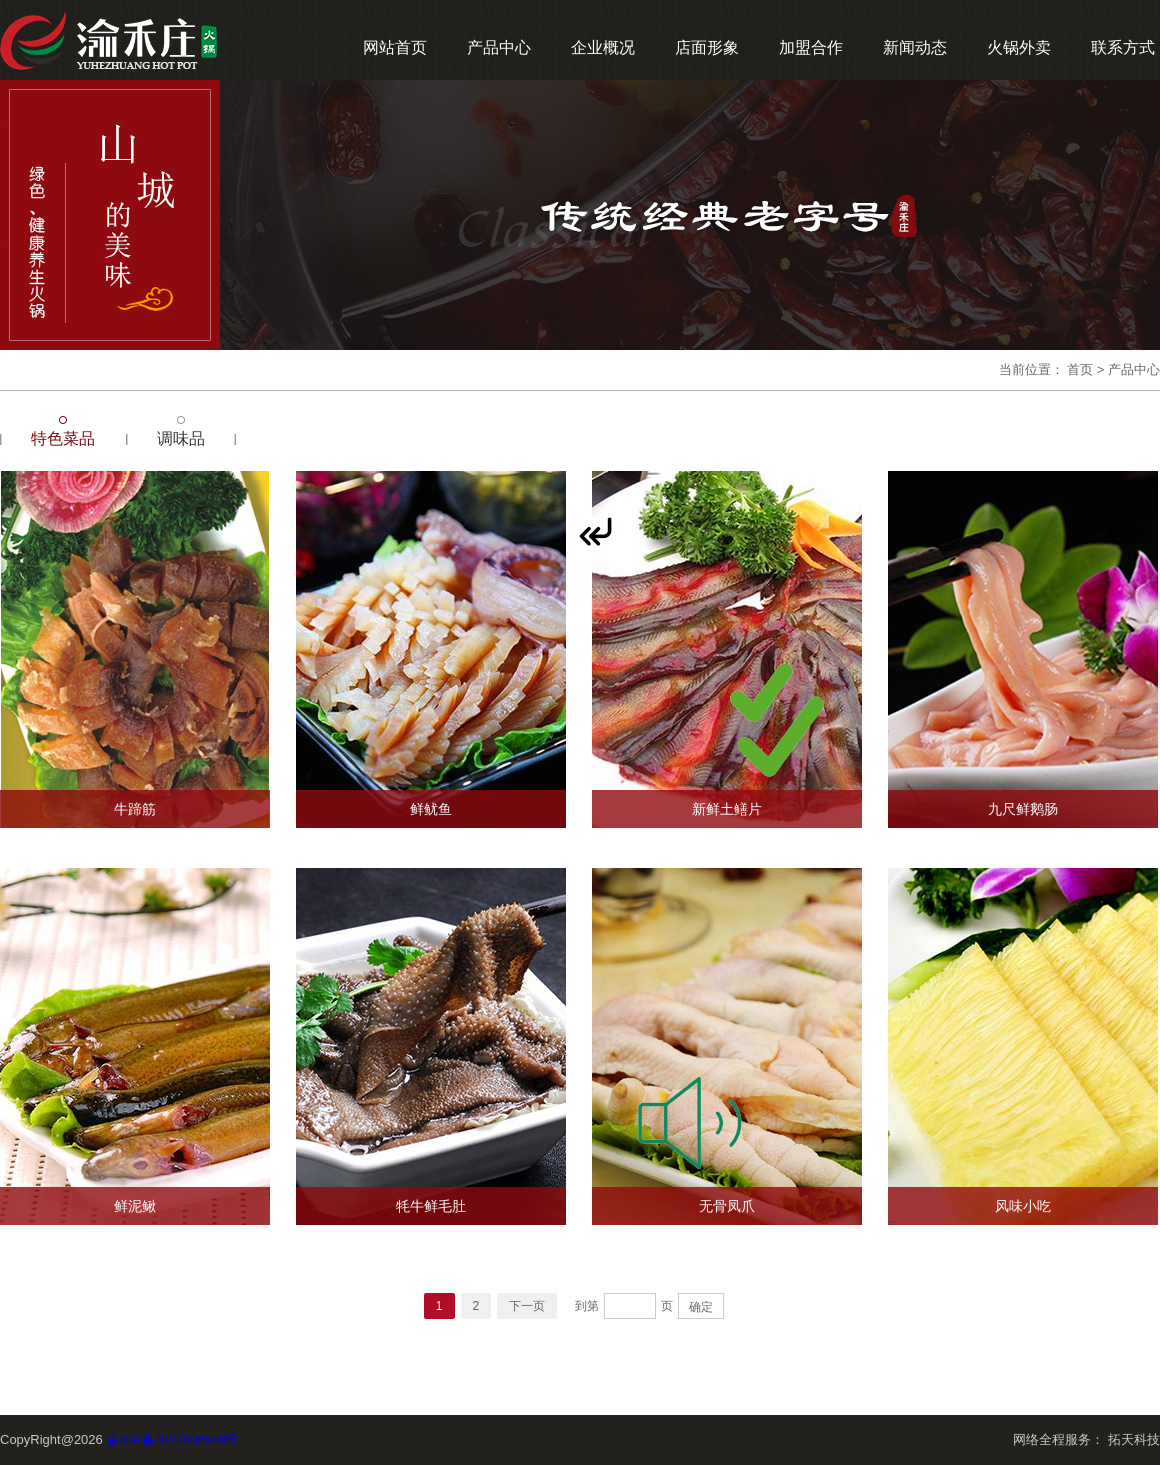 The width and height of the screenshot is (1160, 1465). I want to click on increase or adjust volume level, so click(688, 1123).